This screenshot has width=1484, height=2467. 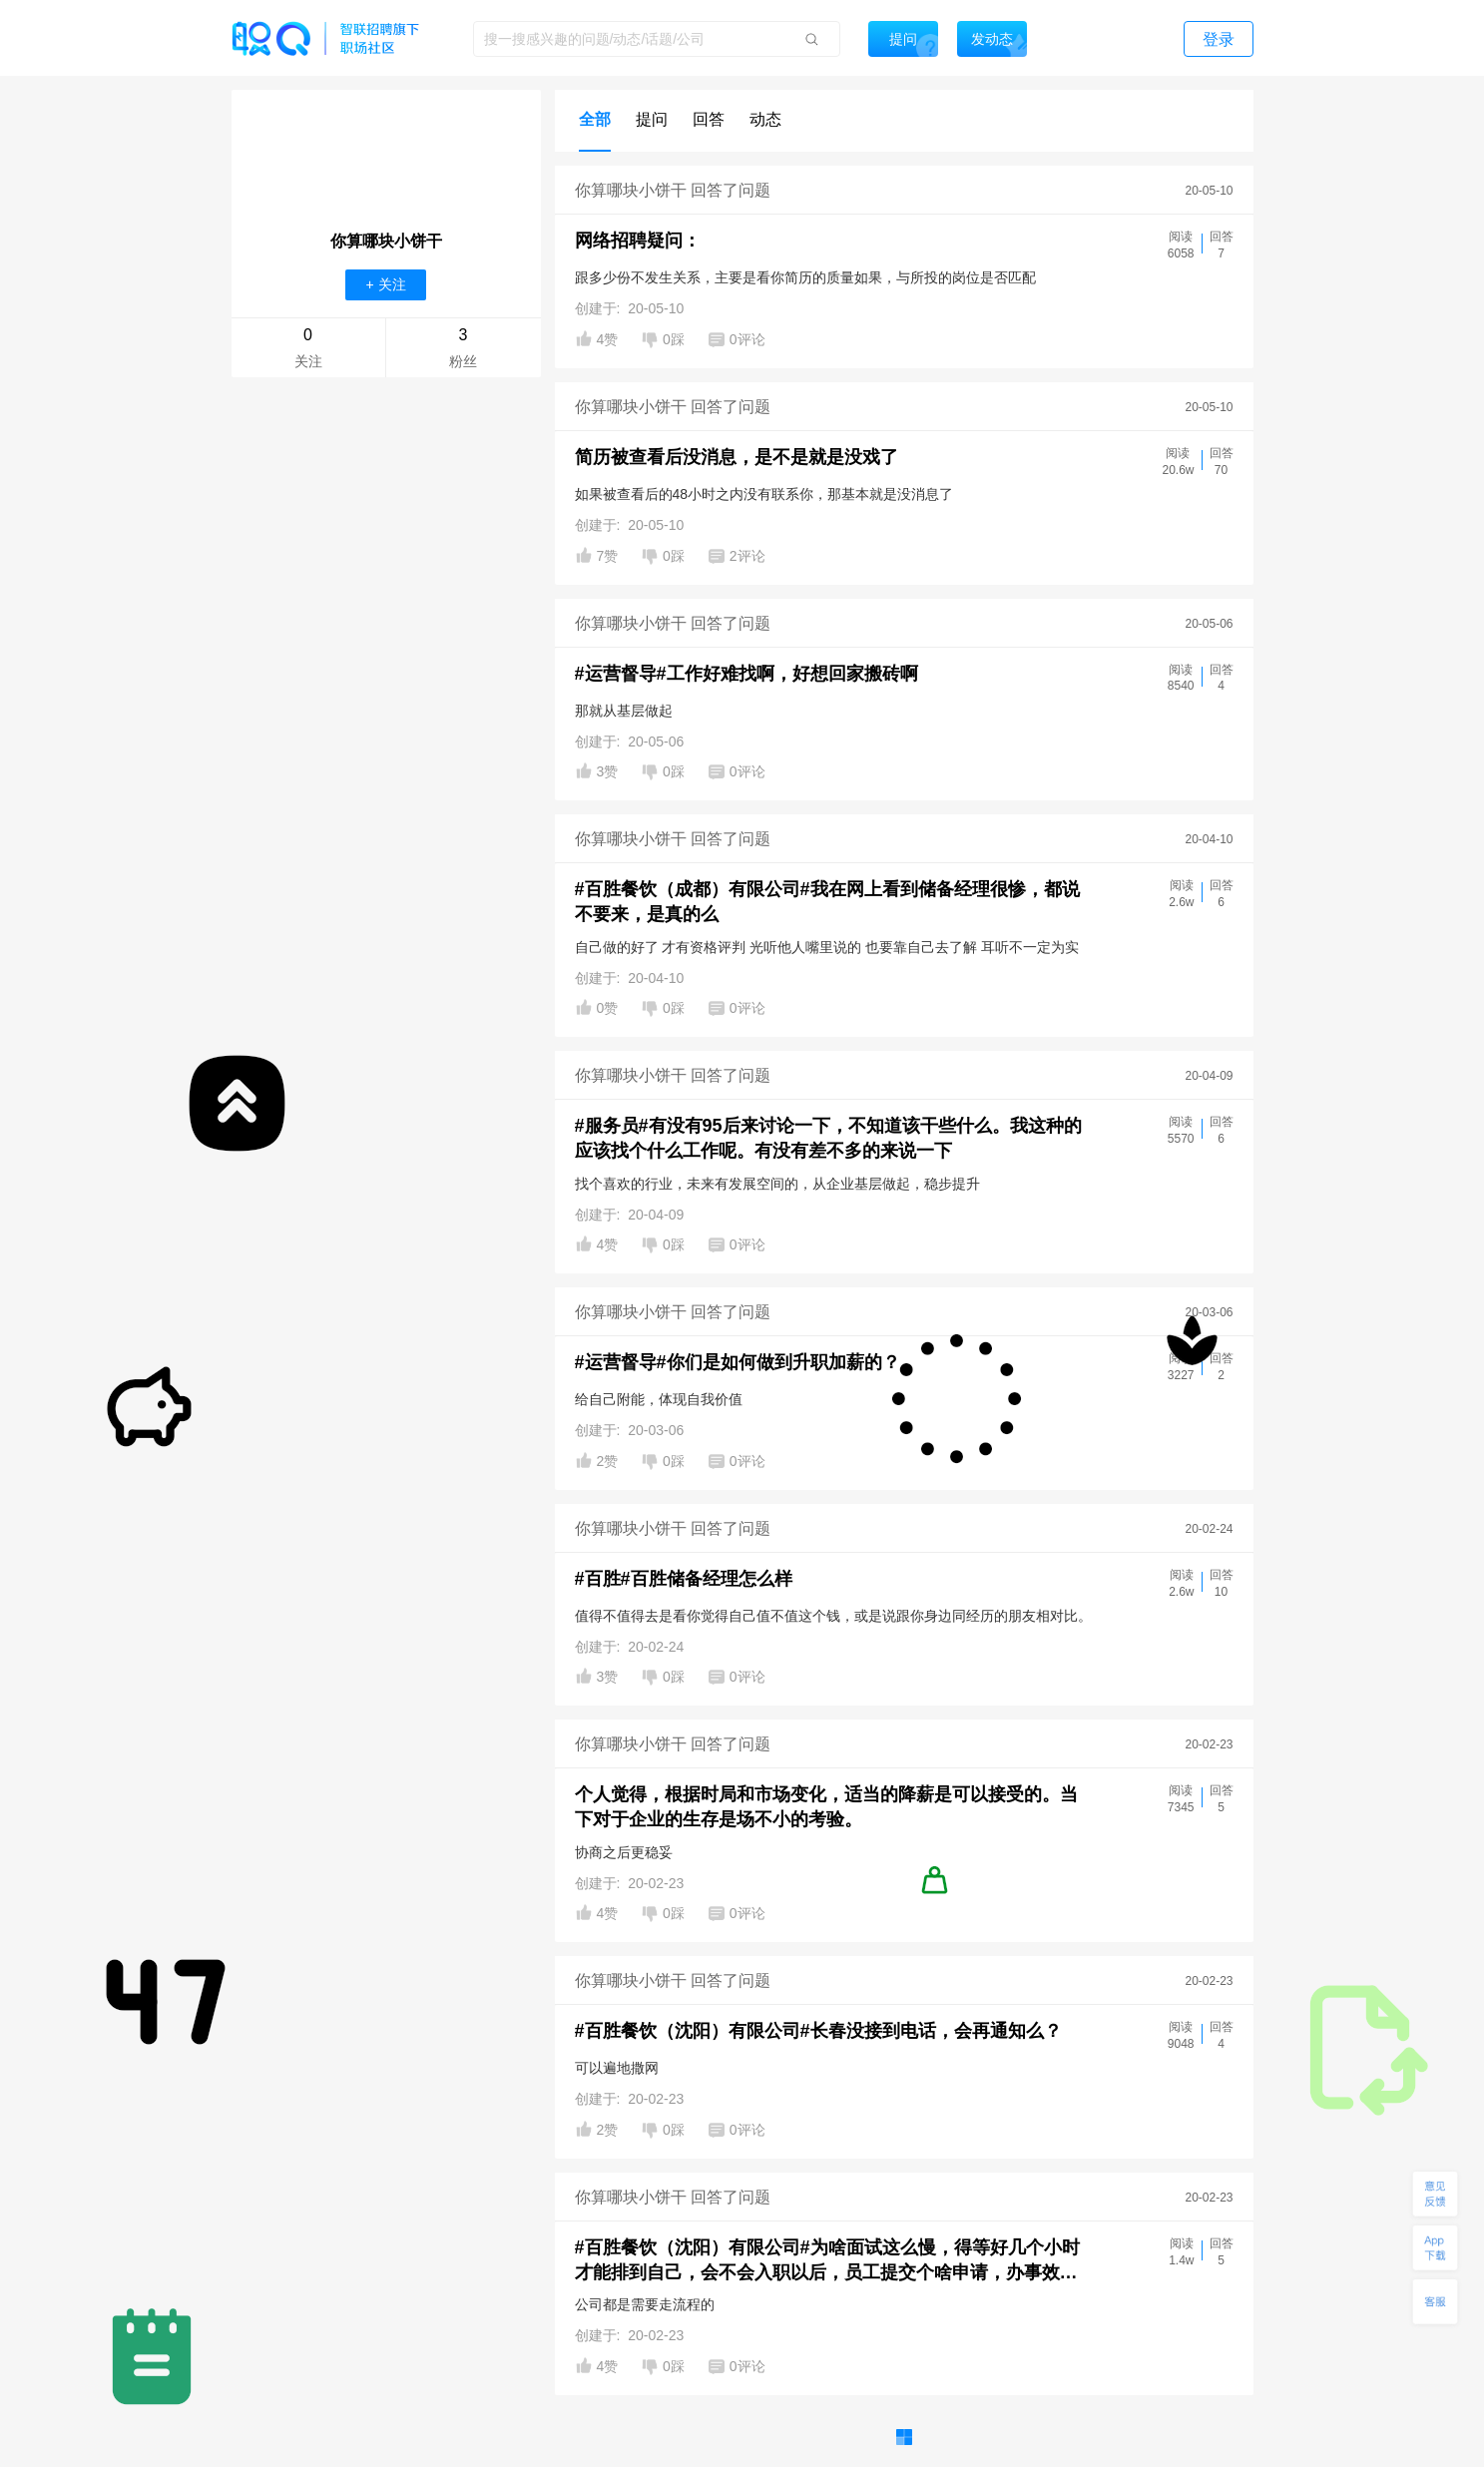 What do you see at coordinates (237, 1103) in the screenshot?
I see `scroll to top of page` at bounding box center [237, 1103].